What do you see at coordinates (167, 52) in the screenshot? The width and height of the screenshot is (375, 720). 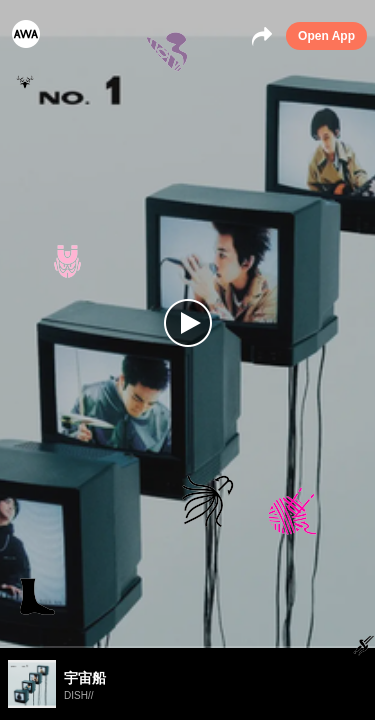 I see `indicates smoking area or smoking permitted` at bounding box center [167, 52].